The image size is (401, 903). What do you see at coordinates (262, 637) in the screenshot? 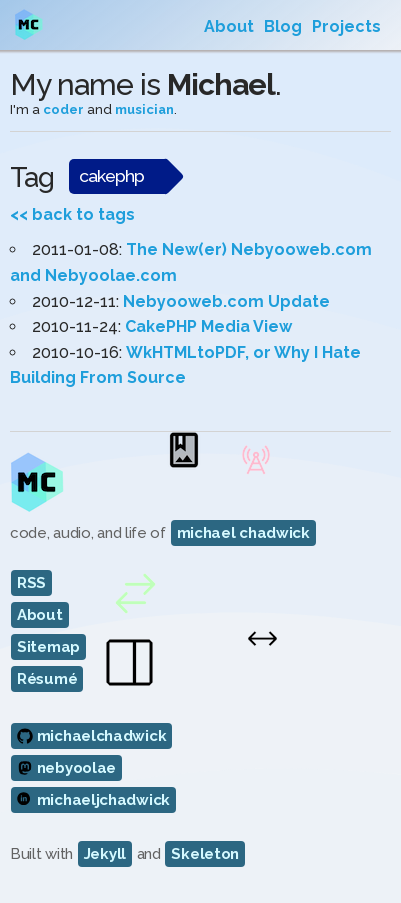
I see `resize element horizontally` at bounding box center [262, 637].